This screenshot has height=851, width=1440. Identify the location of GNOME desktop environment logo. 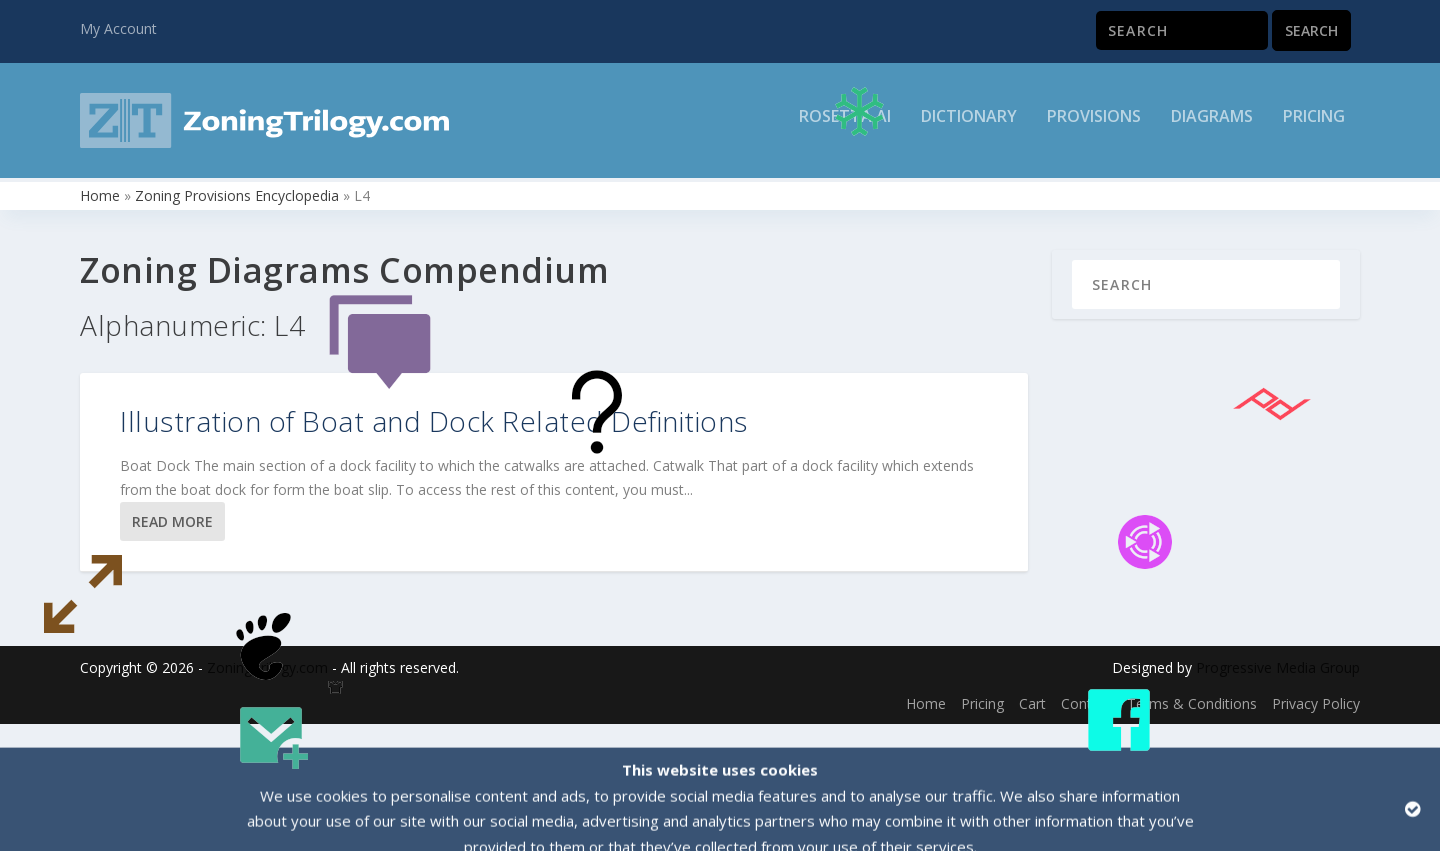
(263, 646).